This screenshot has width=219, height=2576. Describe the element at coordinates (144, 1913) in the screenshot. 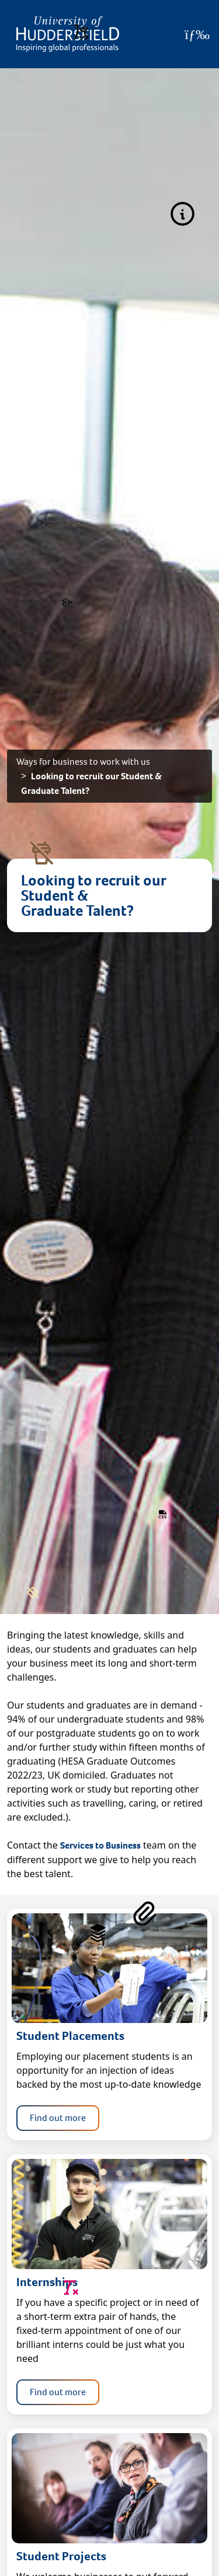

I see `attach a file to your message` at that location.